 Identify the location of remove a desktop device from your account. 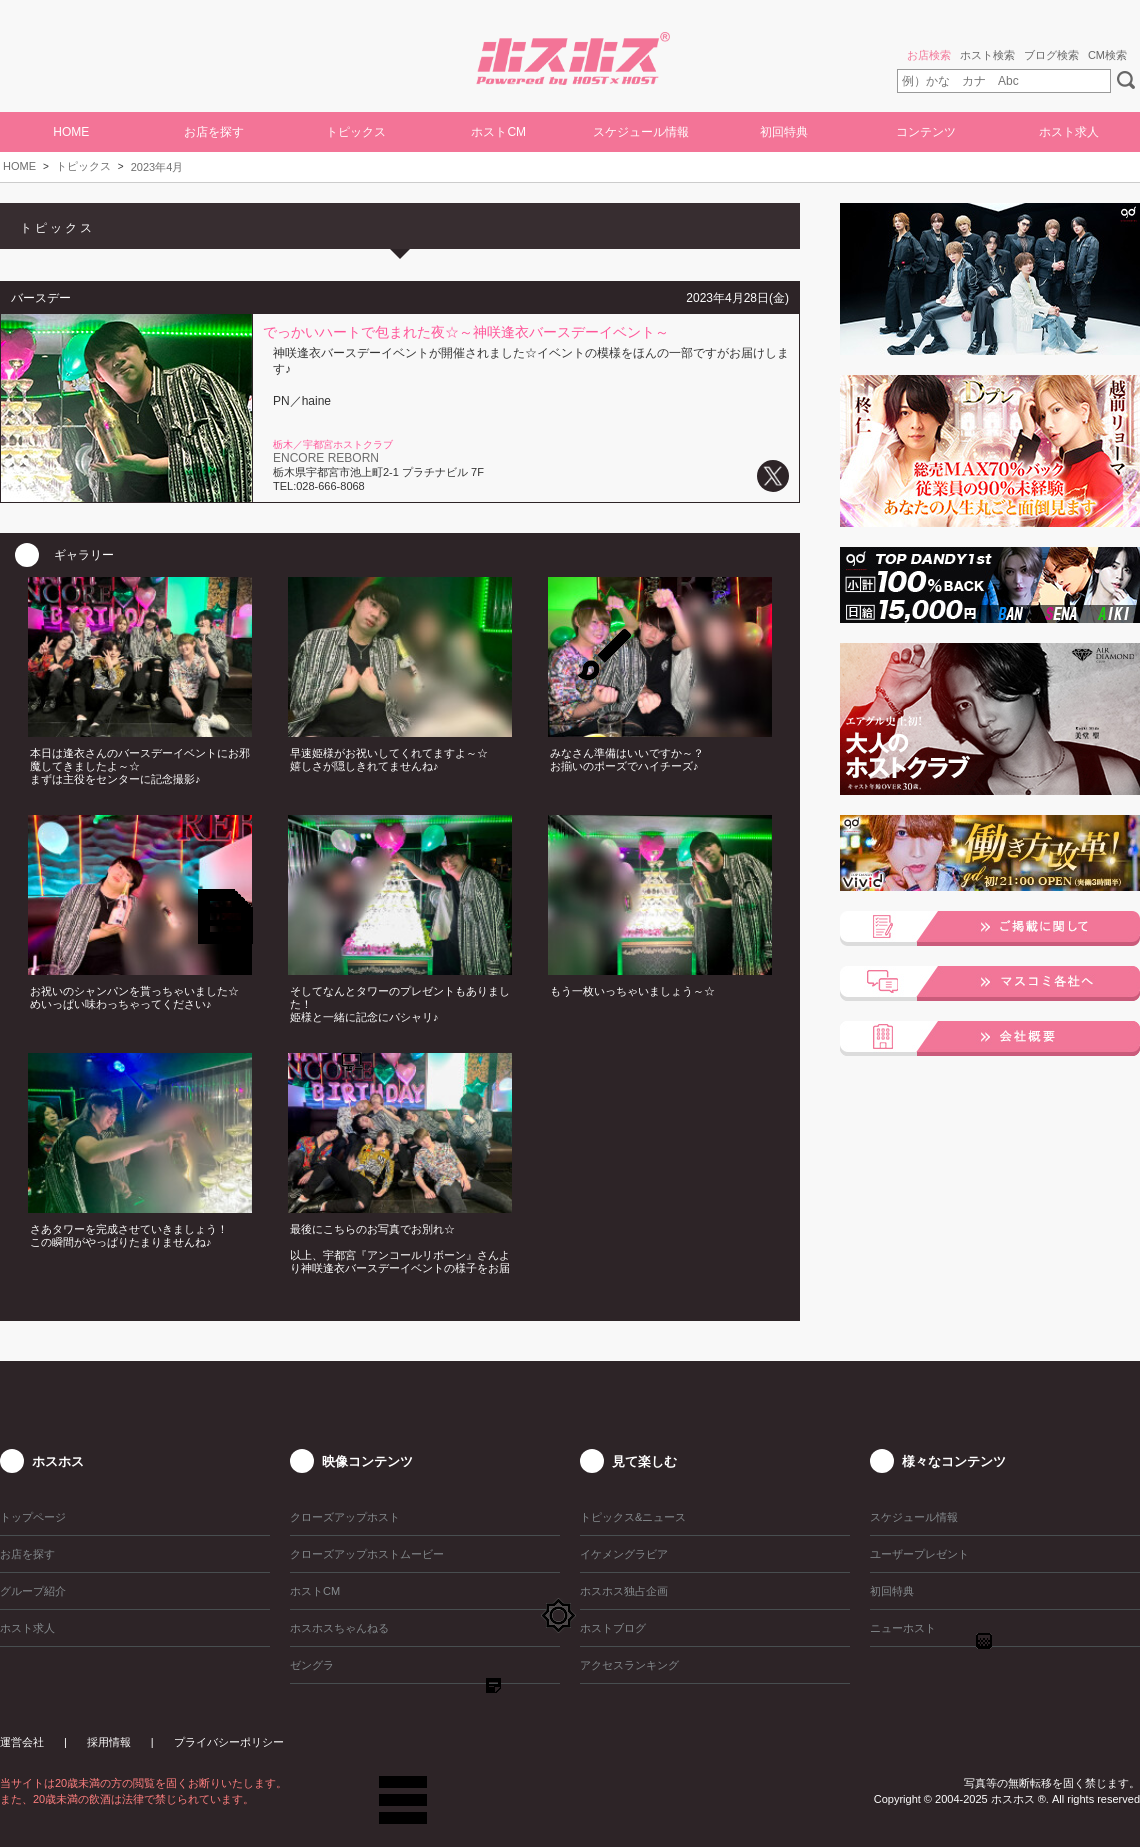
(351, 1061).